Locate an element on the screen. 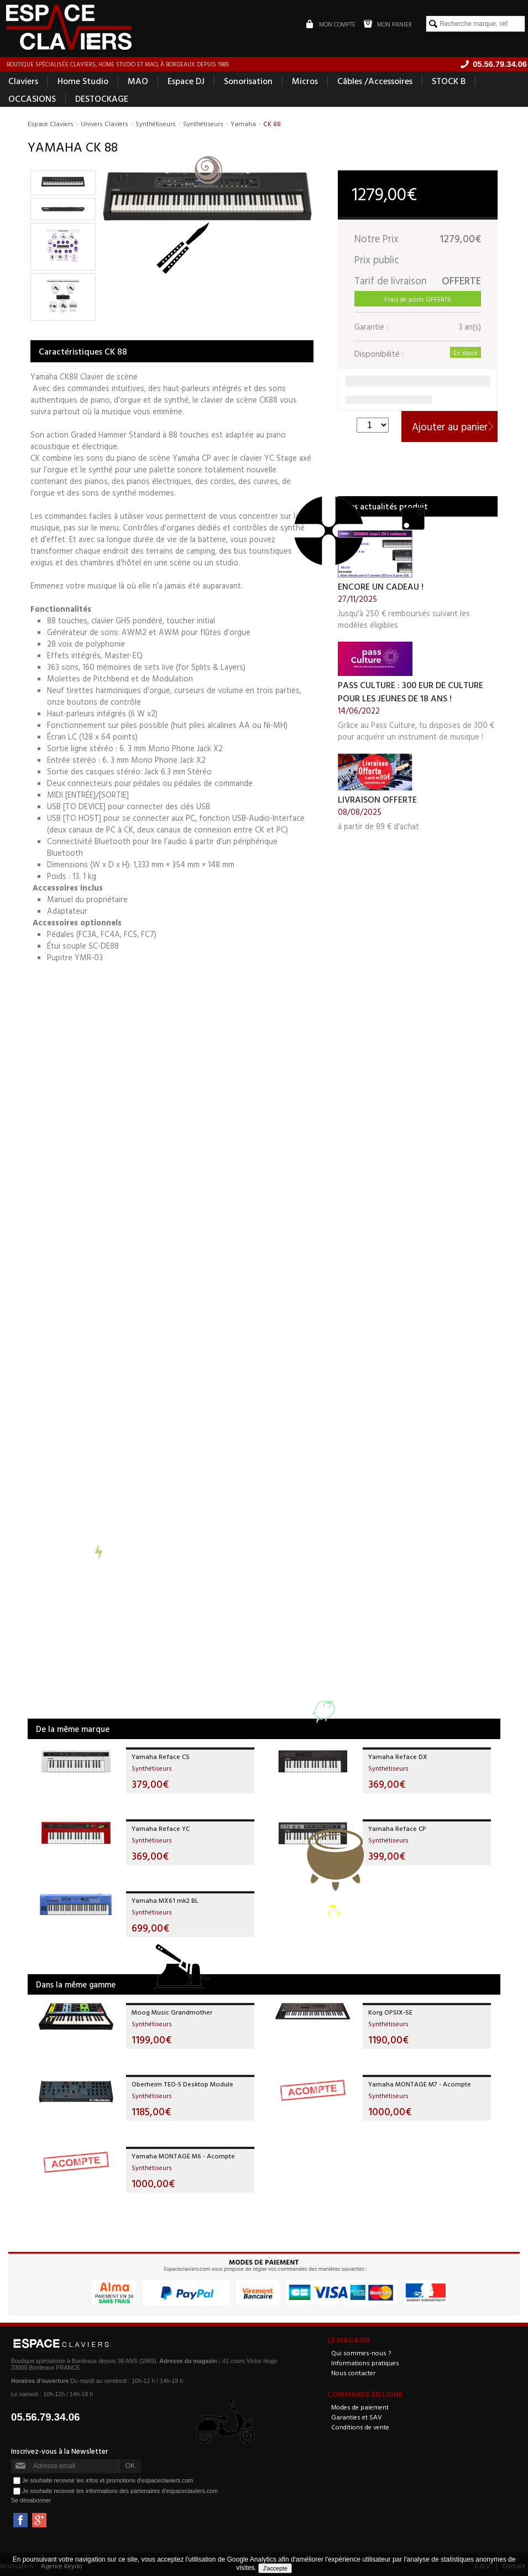  butter ingredient in a cooking or recipe game is located at coordinates (182, 1967).